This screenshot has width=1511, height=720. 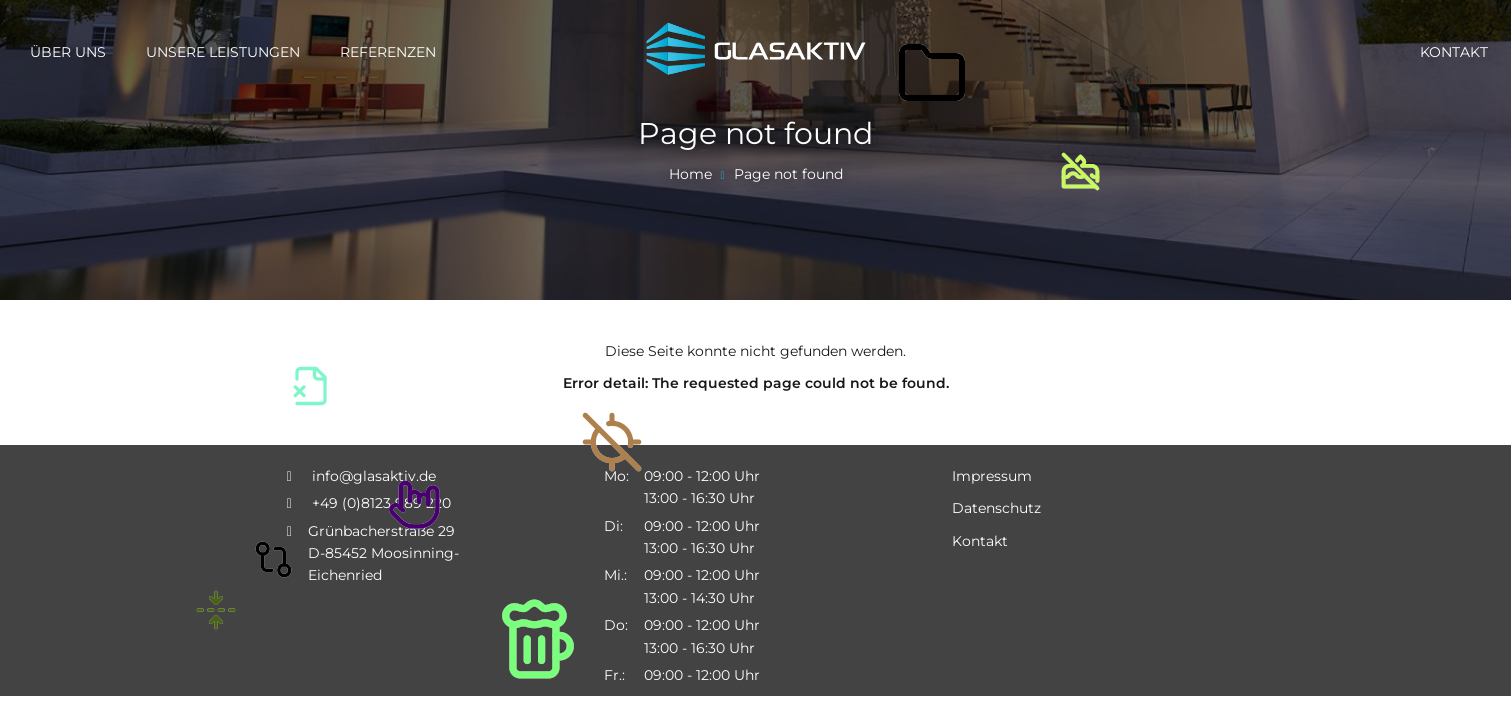 I want to click on no cake or desserts allowed, so click(x=1080, y=171).